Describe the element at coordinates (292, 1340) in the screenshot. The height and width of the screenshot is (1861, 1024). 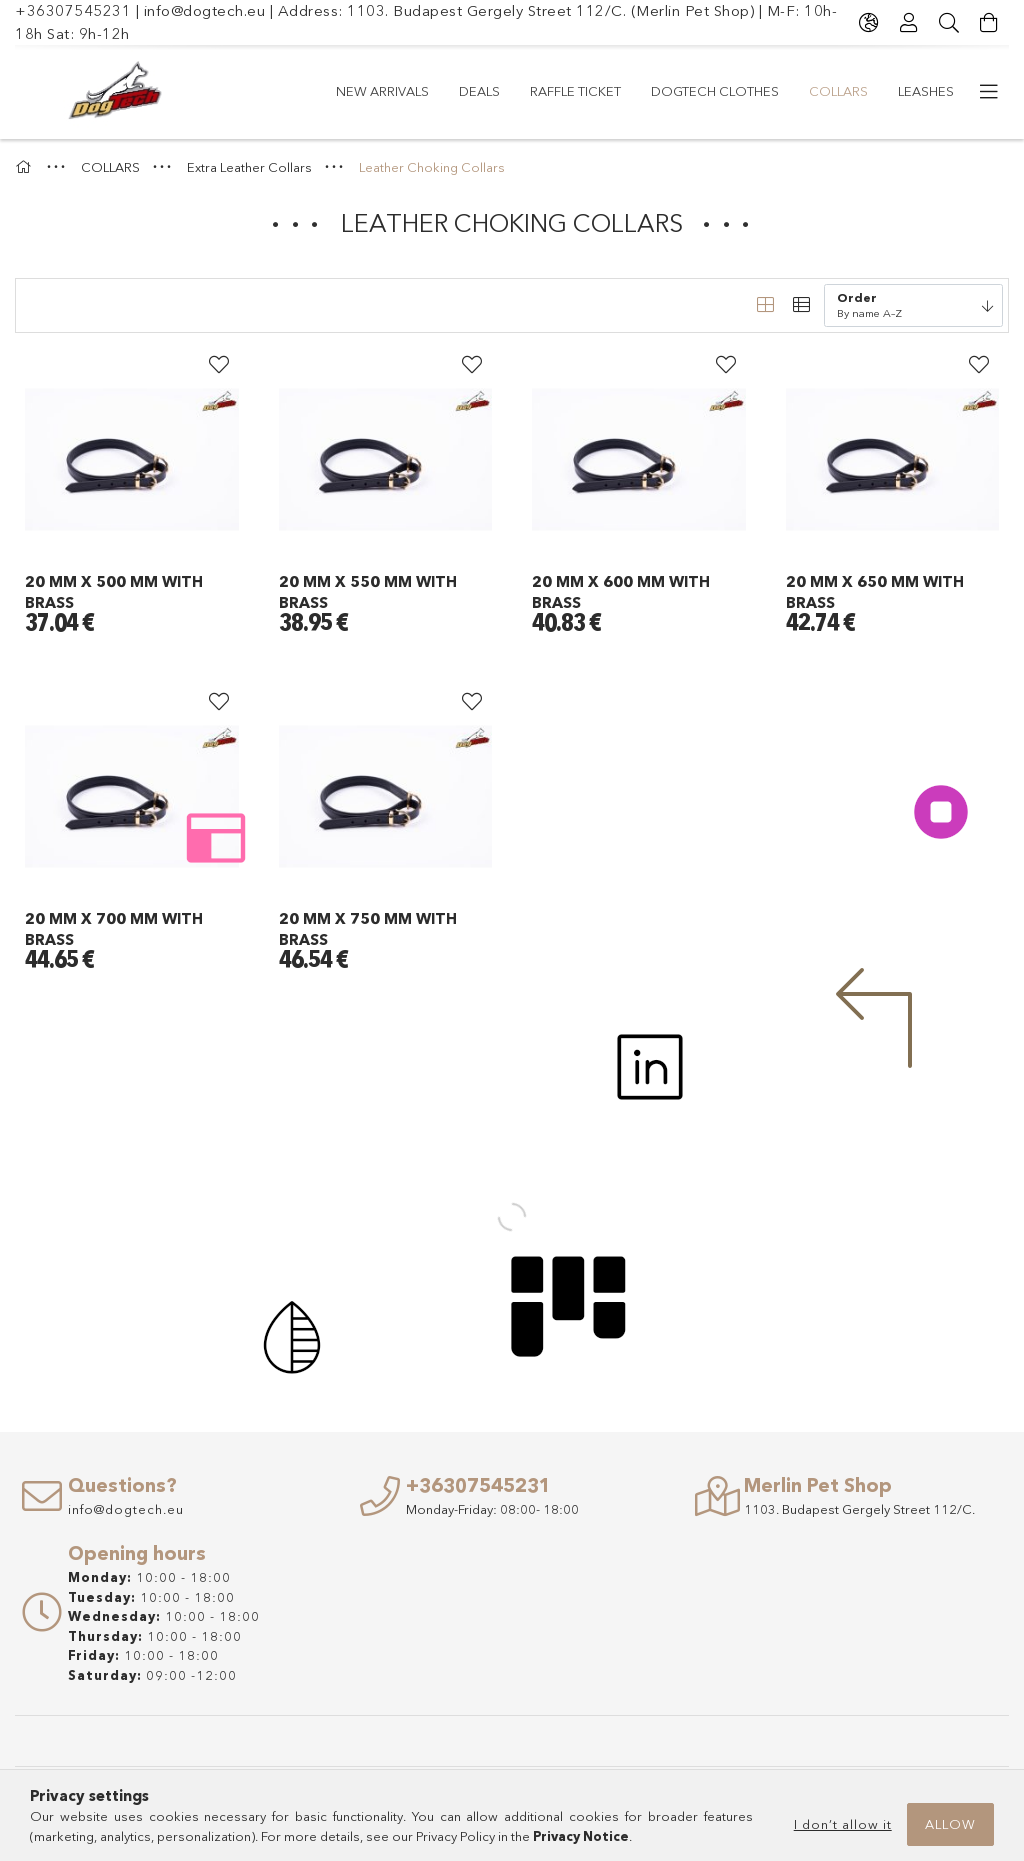
I see `adjust color saturation or fill level` at that location.